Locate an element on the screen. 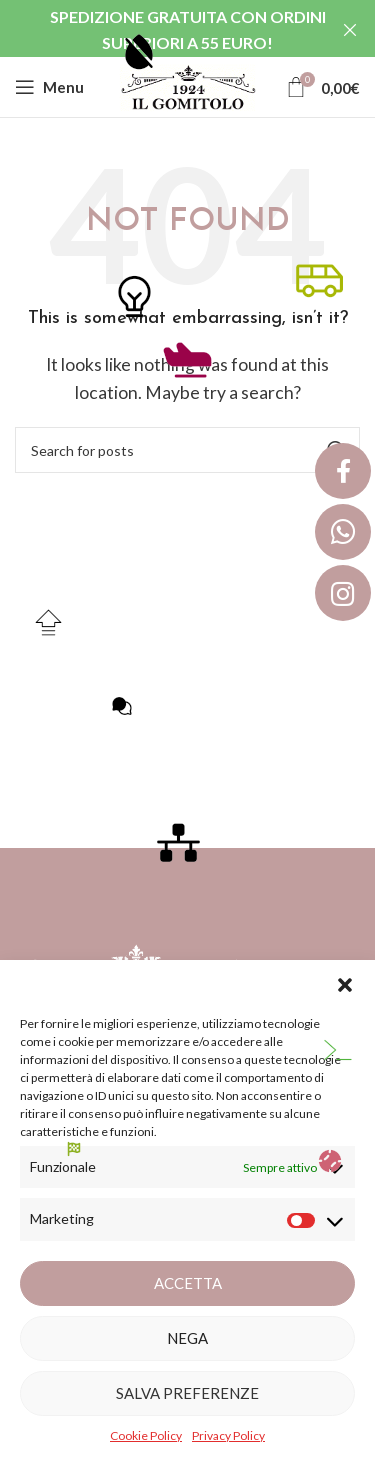 Image resolution: width=375 pixels, height=1460 pixels. open terminal or command line interface is located at coordinates (338, 1050).